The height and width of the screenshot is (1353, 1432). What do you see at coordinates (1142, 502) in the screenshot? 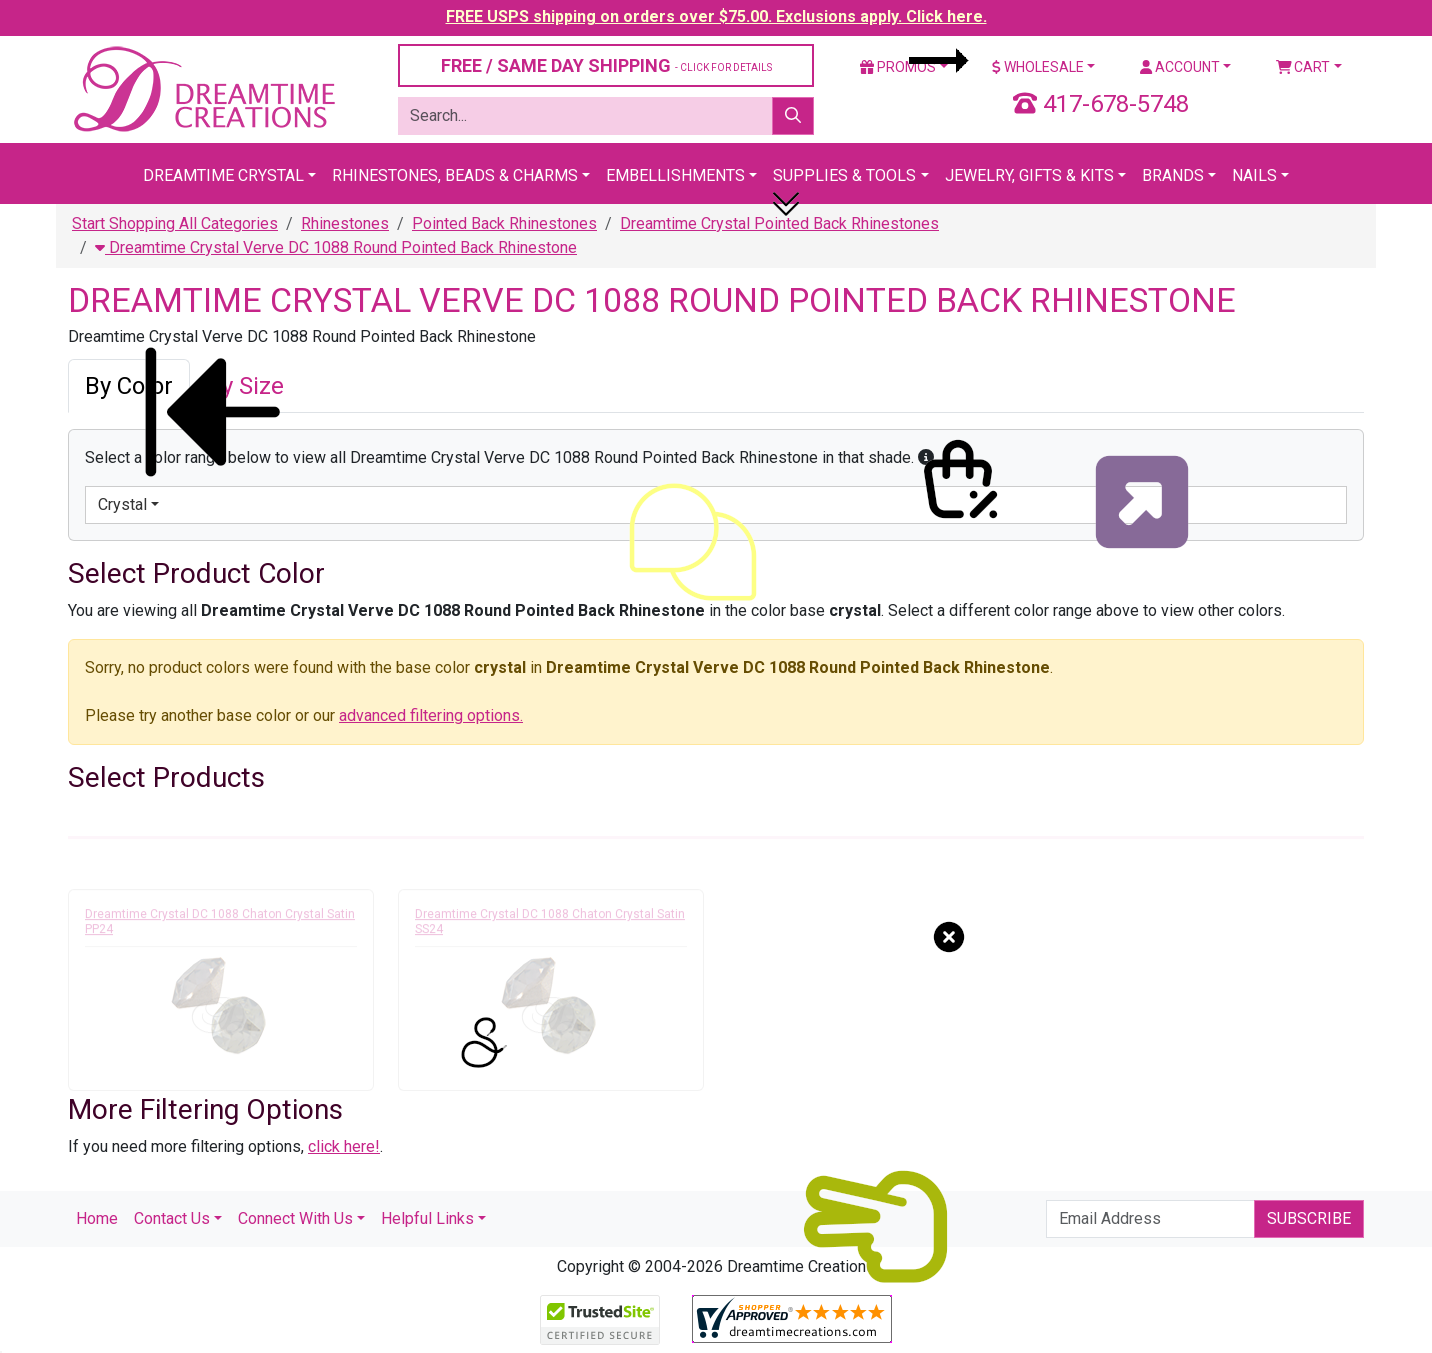
I see `open link in a new tab or window` at bounding box center [1142, 502].